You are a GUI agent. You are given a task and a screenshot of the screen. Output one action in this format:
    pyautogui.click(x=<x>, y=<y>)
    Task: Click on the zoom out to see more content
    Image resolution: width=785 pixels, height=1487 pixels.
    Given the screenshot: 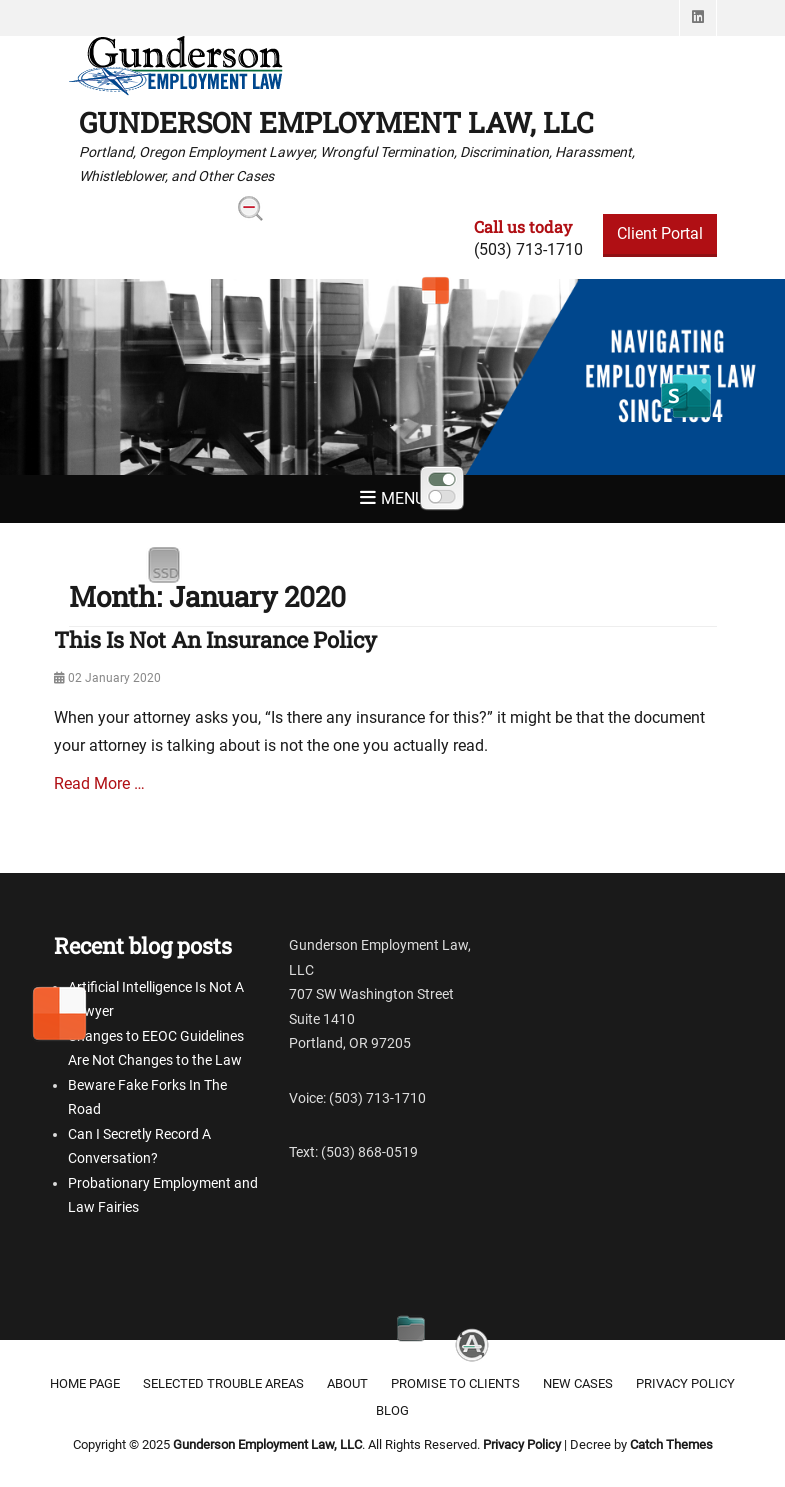 What is the action you would take?
    pyautogui.click(x=250, y=208)
    